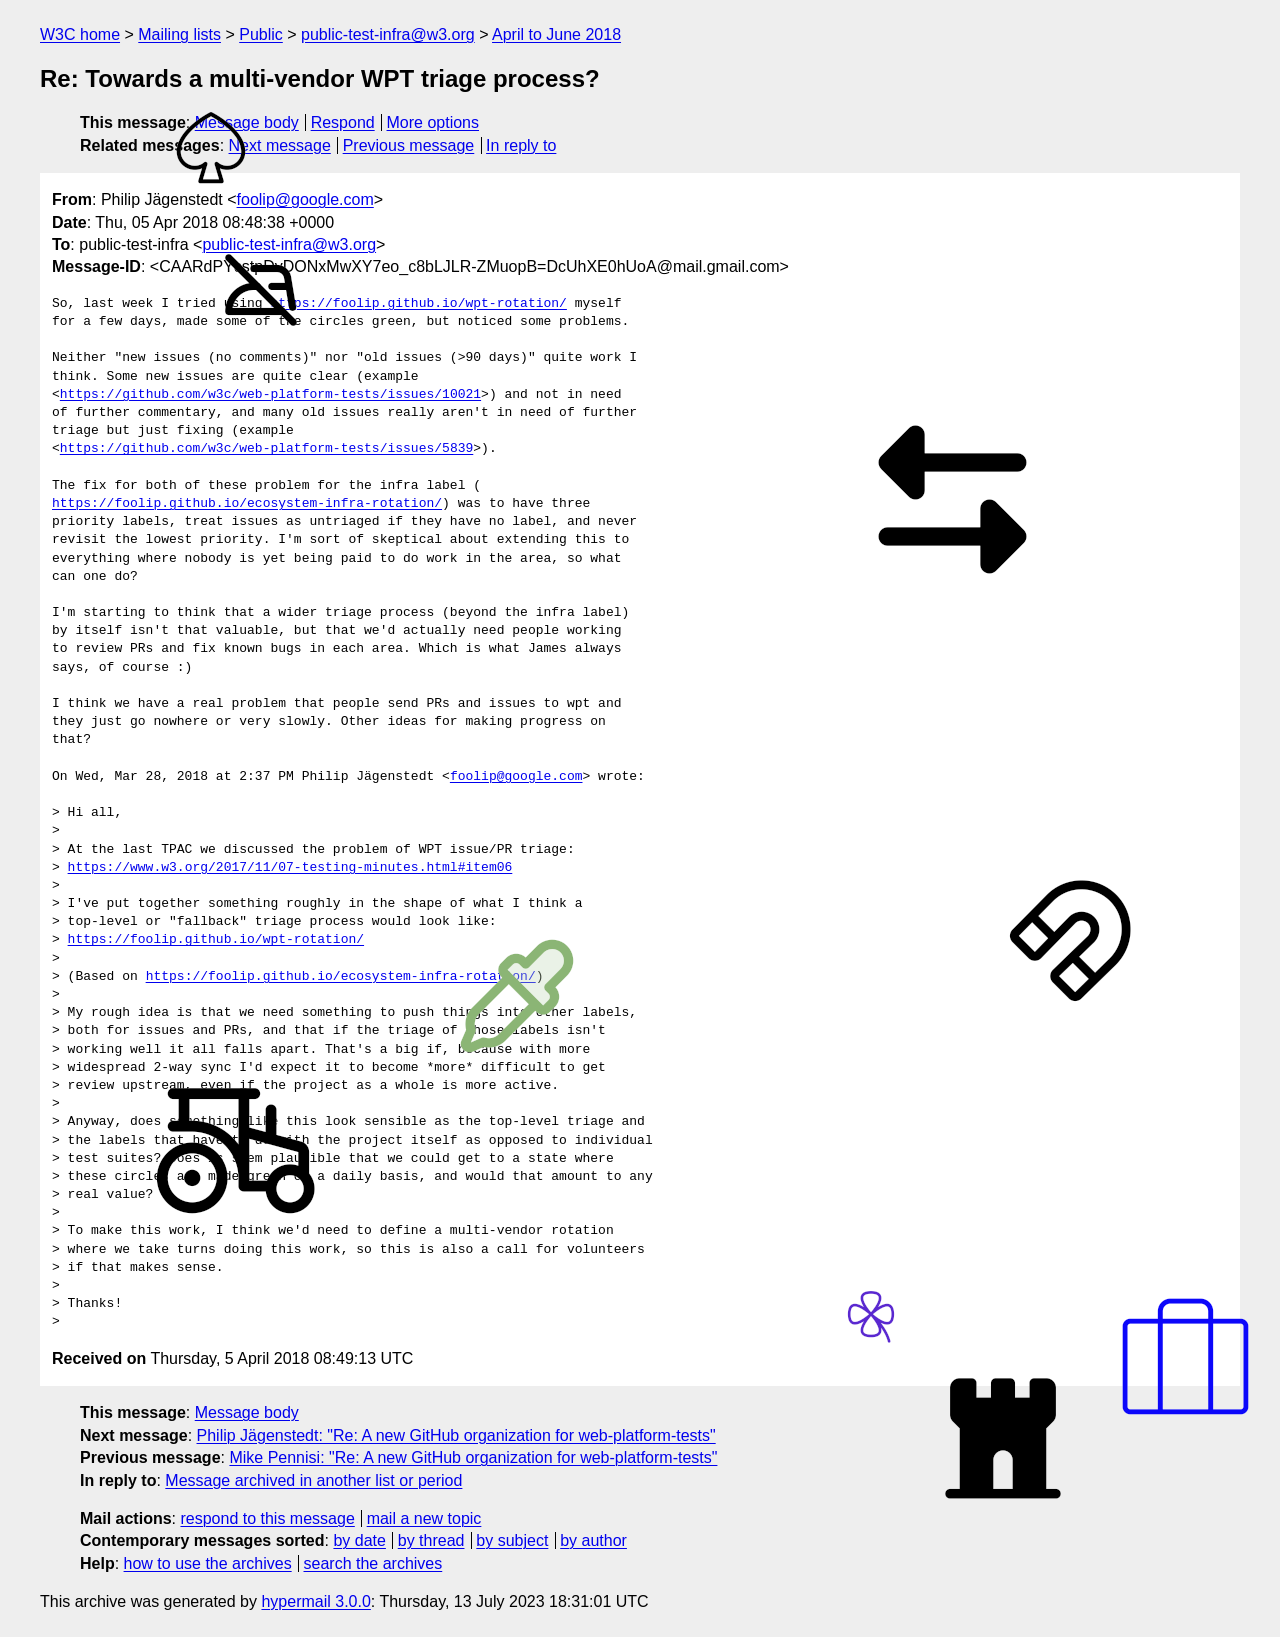  I want to click on do not iron this item, so click(261, 290).